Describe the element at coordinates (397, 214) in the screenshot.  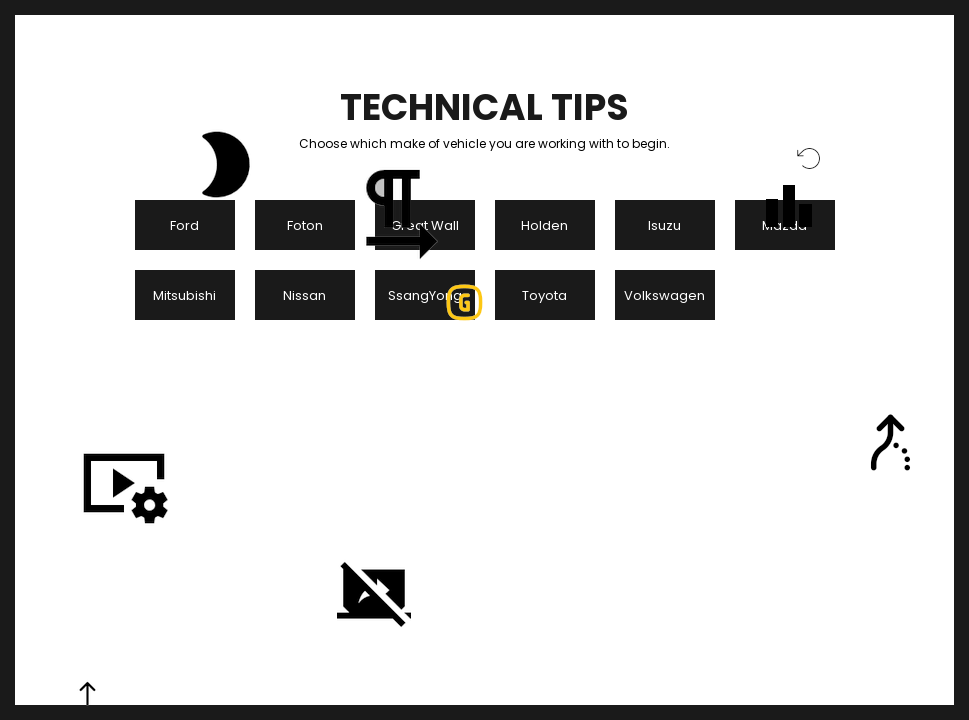
I see `set text direction to left-to-right` at that location.